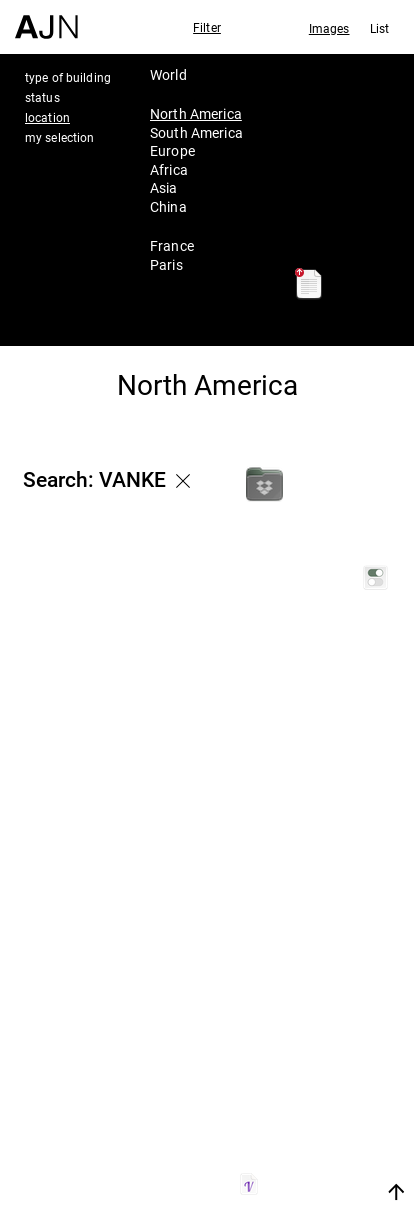 The height and width of the screenshot is (1210, 414). I want to click on send a file via bluetooth, so click(309, 284).